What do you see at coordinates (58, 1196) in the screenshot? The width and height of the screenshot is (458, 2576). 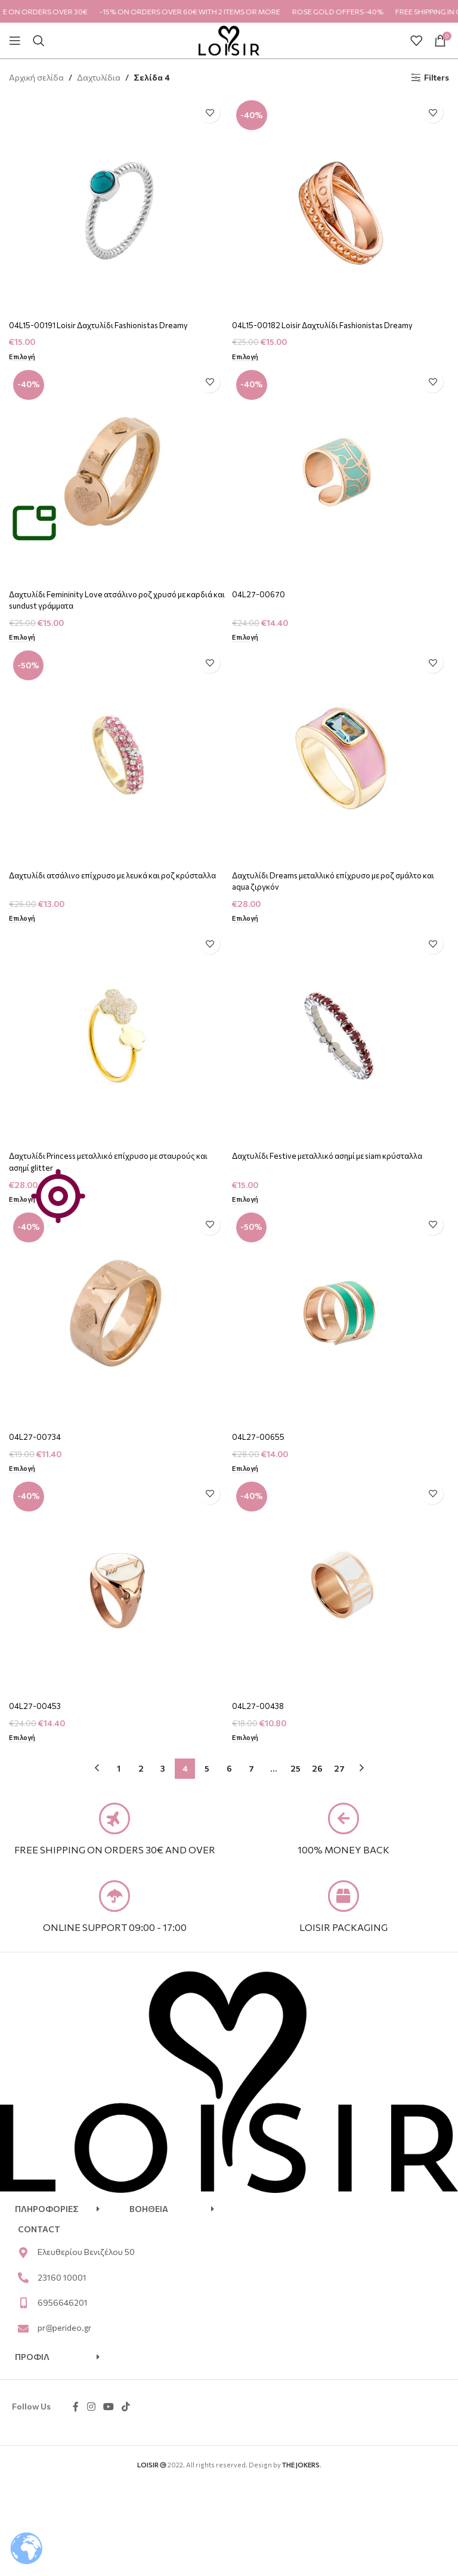 I see `center map on current location` at bounding box center [58, 1196].